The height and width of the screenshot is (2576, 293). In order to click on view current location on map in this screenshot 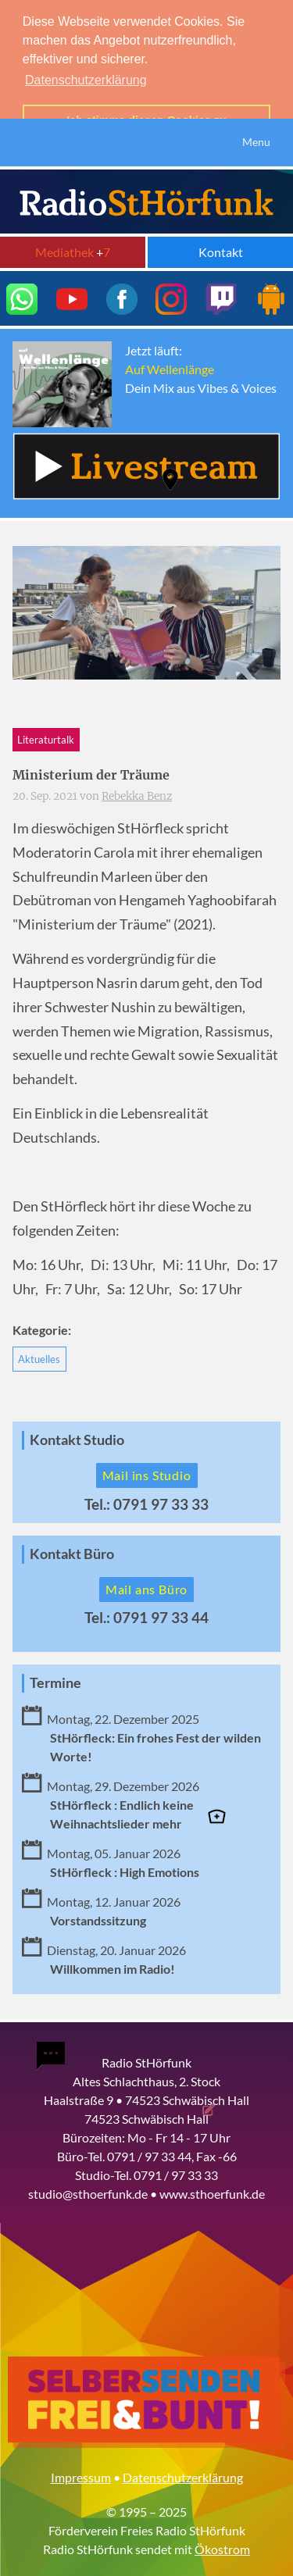, I will do `click(170, 480)`.